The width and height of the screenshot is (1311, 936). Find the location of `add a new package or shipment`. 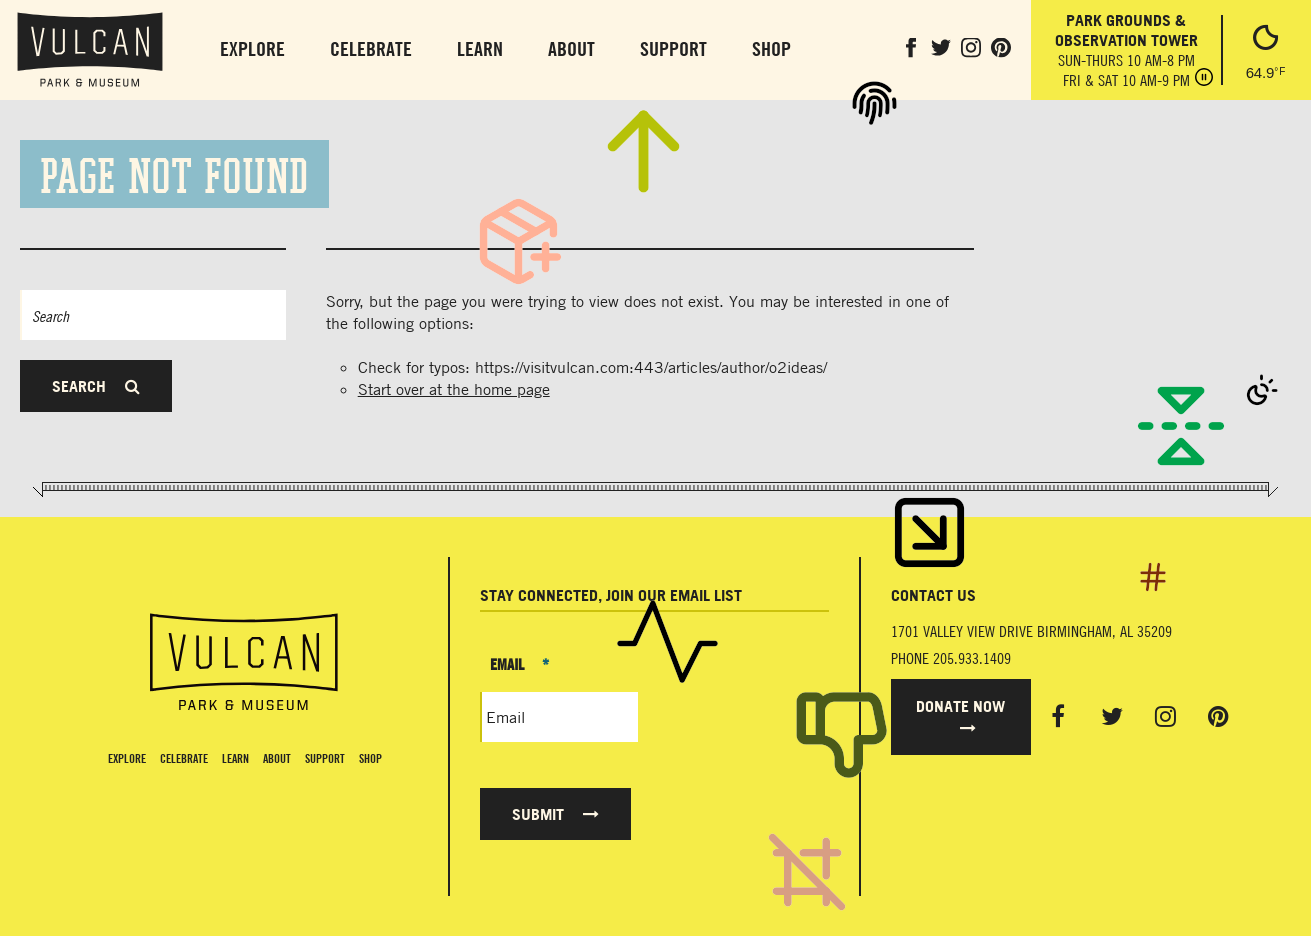

add a new package or shipment is located at coordinates (518, 241).